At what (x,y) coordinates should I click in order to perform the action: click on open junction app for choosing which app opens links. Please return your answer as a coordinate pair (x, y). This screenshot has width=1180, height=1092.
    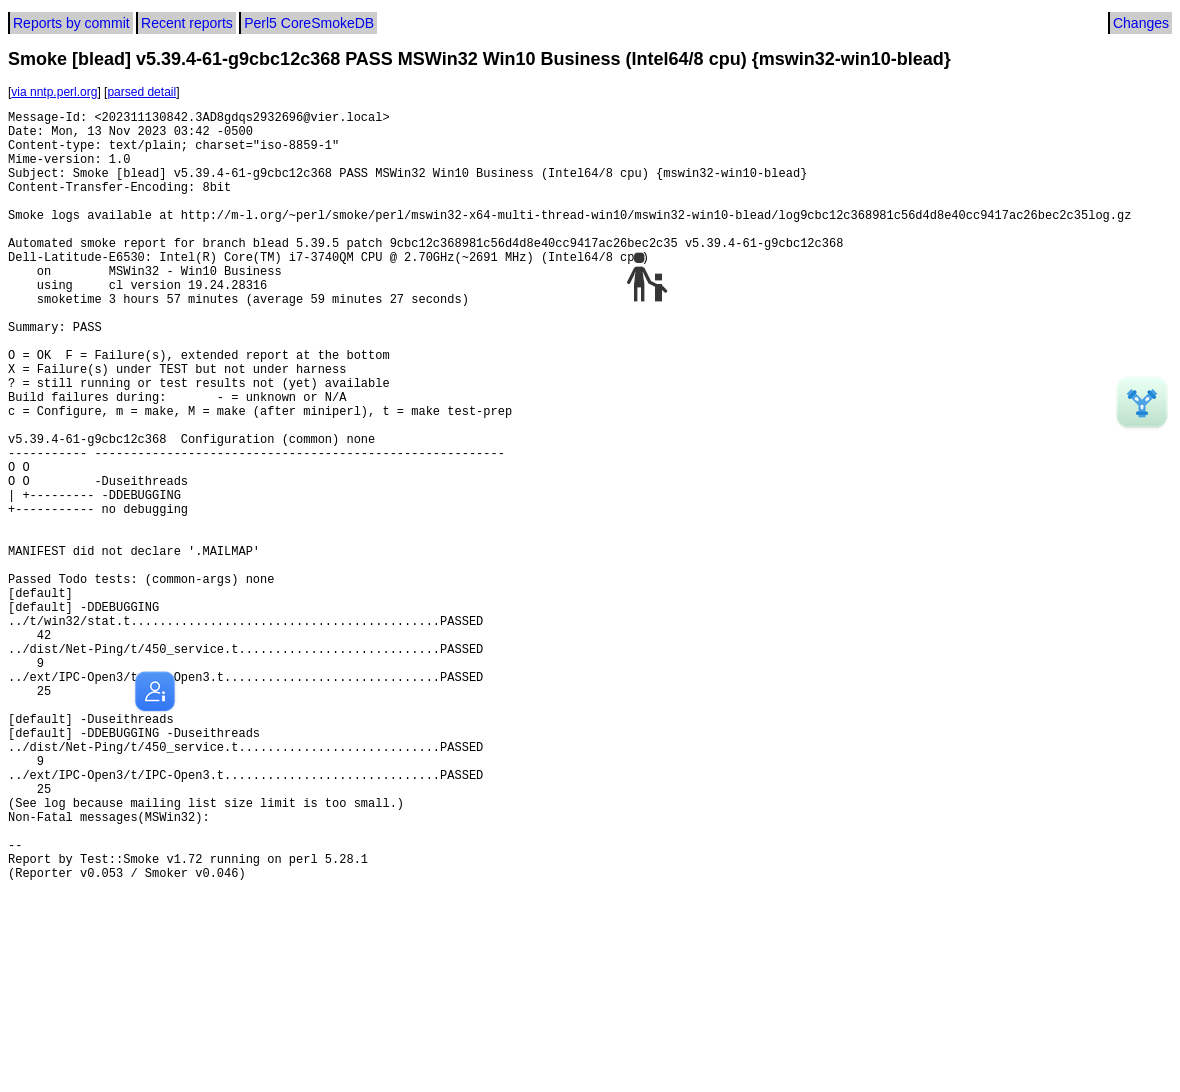
    Looking at the image, I should click on (1142, 402).